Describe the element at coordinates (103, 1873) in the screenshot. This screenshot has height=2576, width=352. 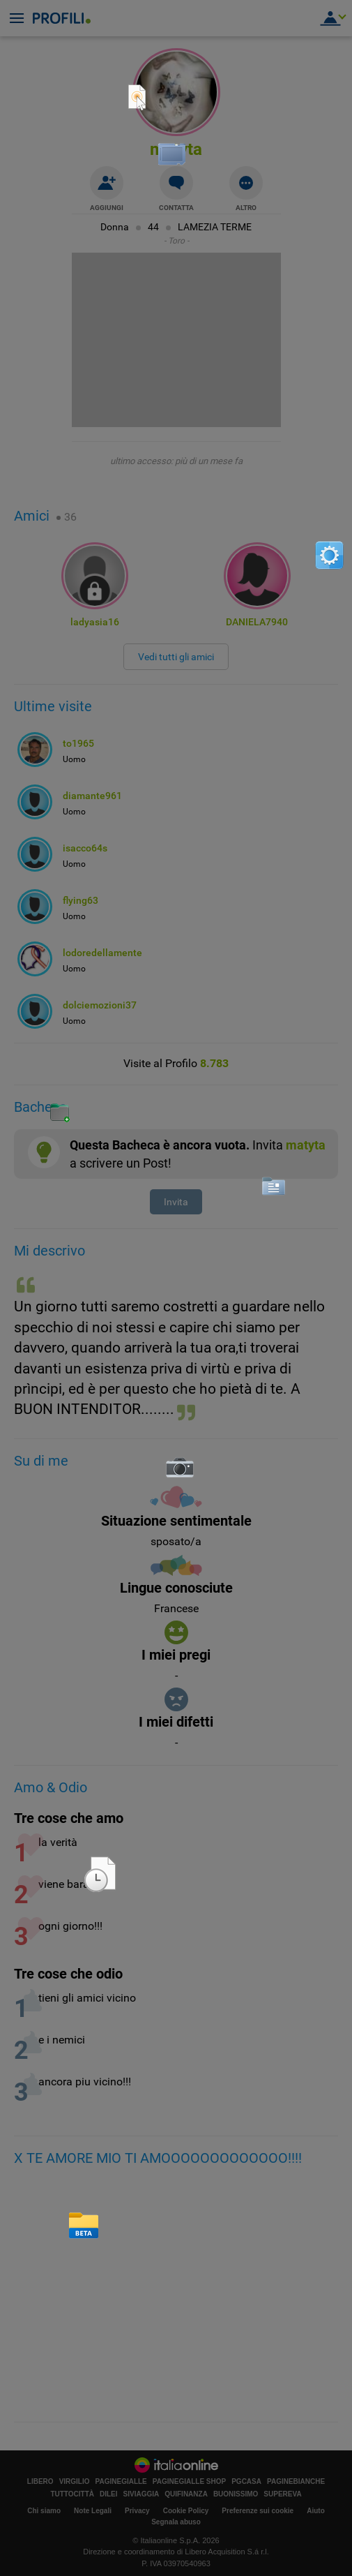
I see `view file history or previous versions` at that location.